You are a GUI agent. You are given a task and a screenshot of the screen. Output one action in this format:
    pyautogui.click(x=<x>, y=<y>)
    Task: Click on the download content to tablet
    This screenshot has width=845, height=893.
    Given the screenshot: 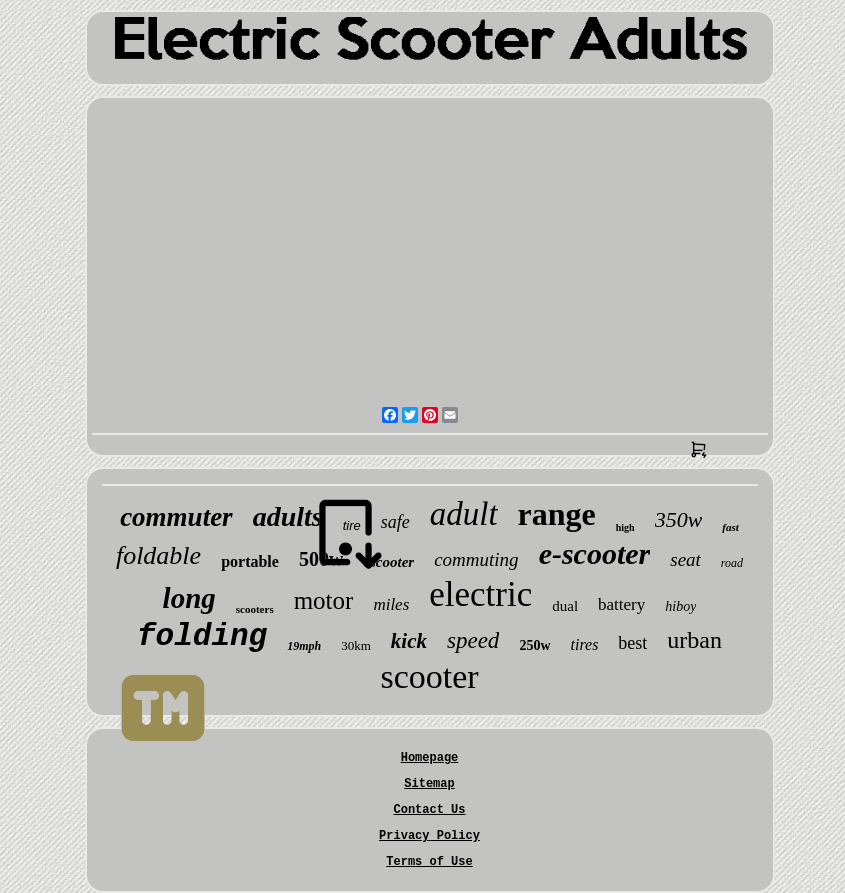 What is the action you would take?
    pyautogui.click(x=345, y=532)
    